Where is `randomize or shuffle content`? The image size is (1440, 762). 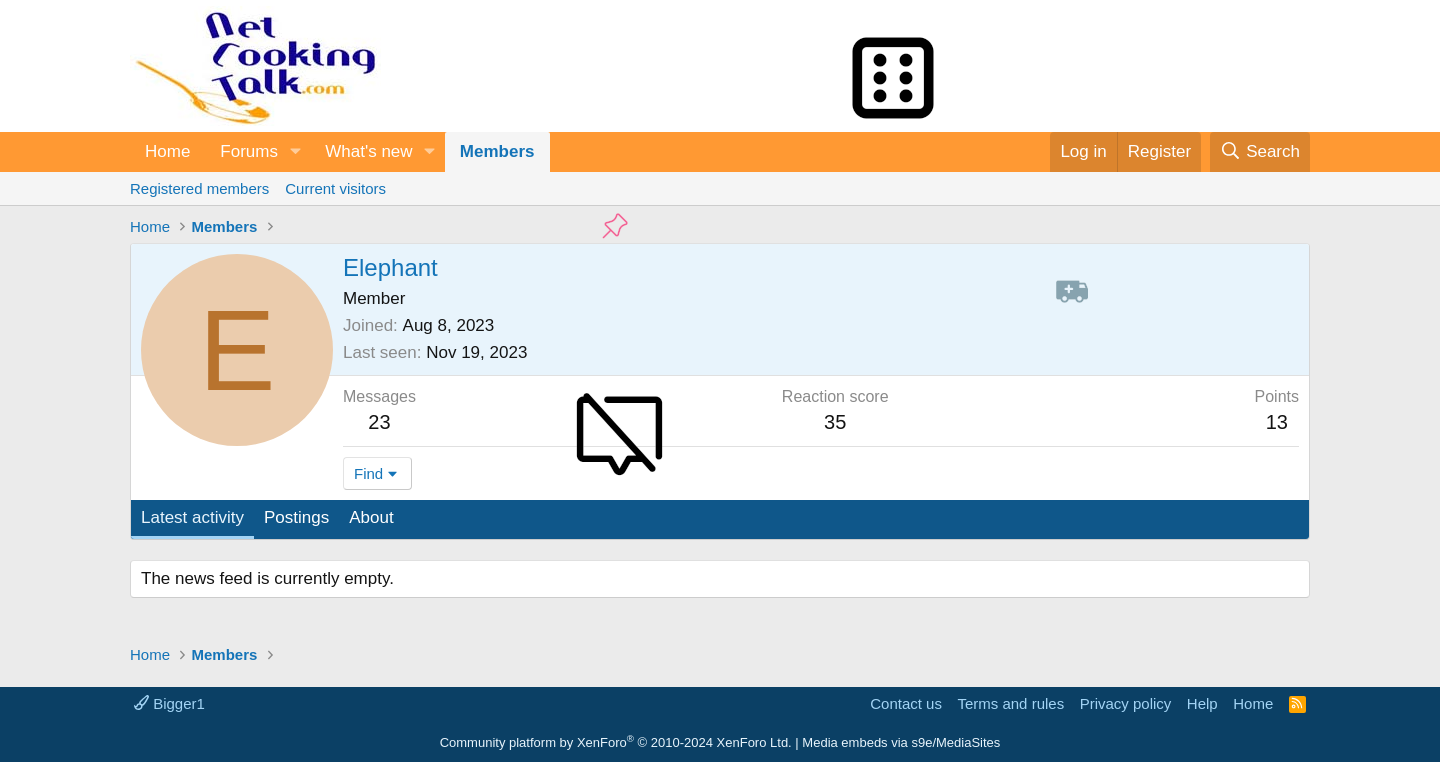
randomize or shuffle content is located at coordinates (893, 78).